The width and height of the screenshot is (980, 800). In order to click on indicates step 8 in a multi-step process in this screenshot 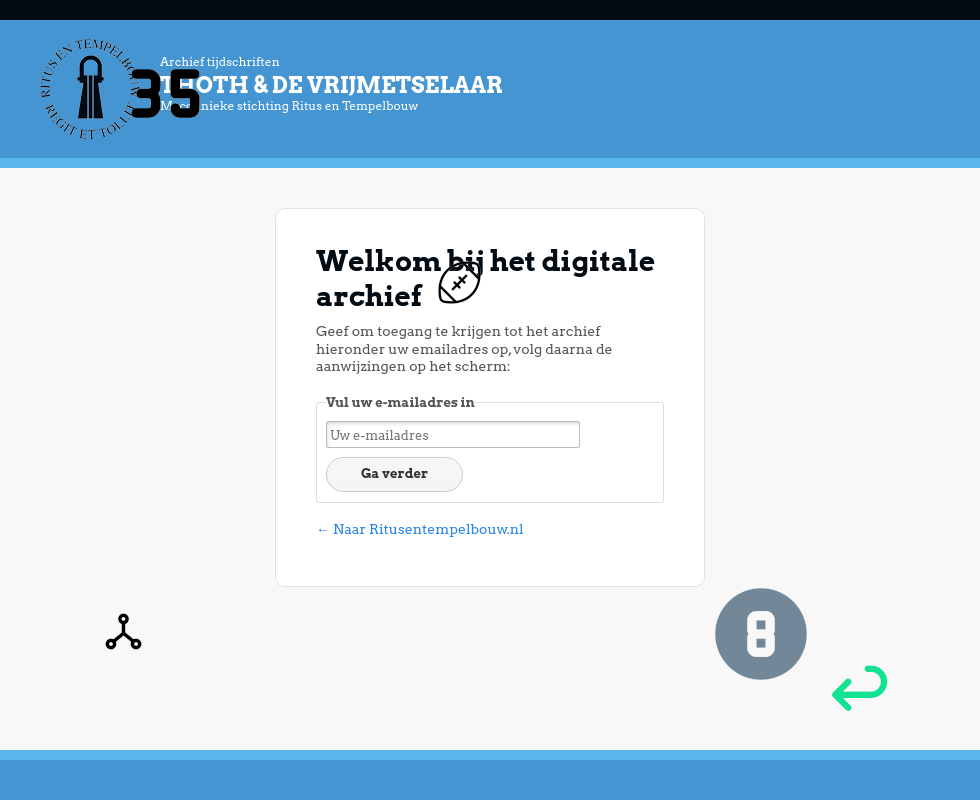, I will do `click(761, 634)`.